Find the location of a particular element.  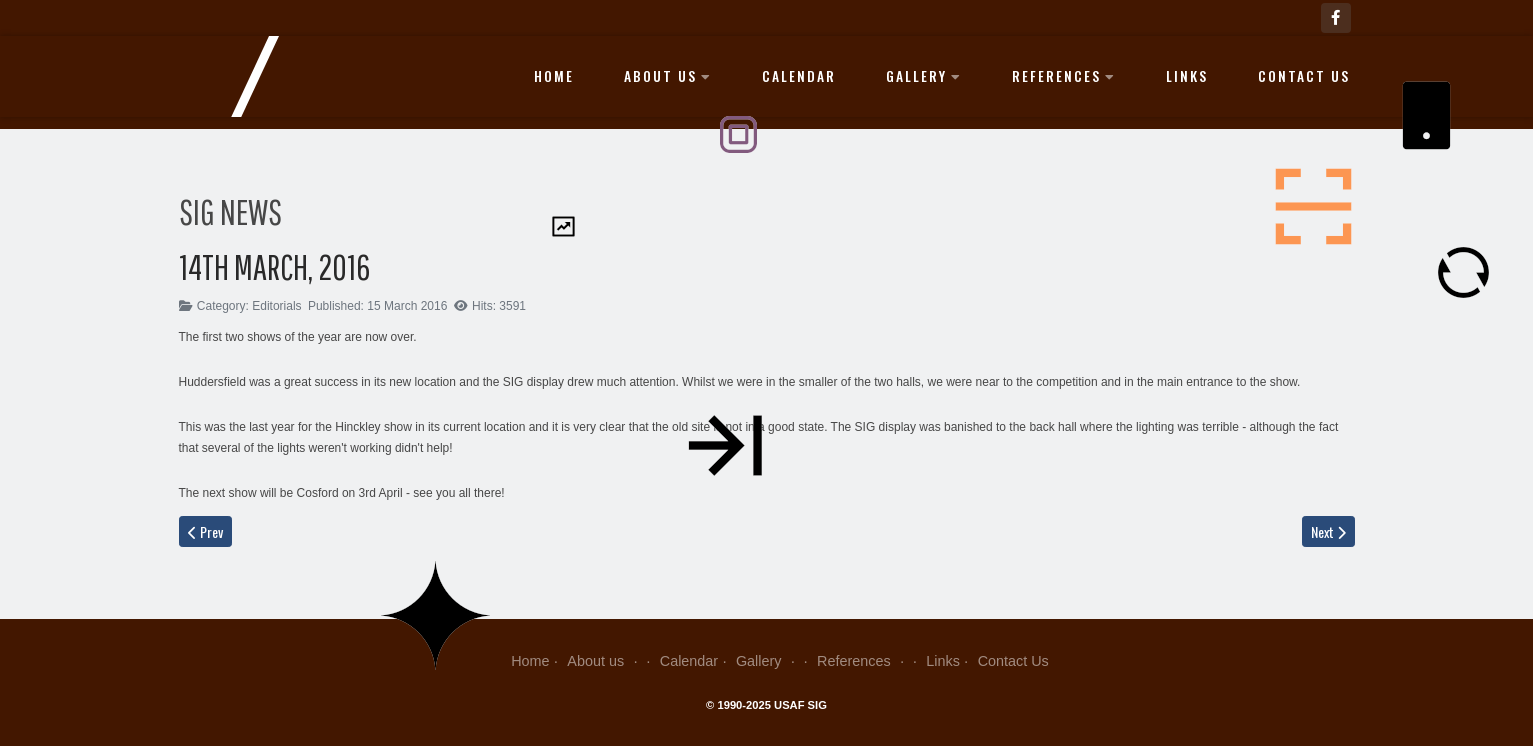

refresh or reload the current page is located at coordinates (1463, 272).